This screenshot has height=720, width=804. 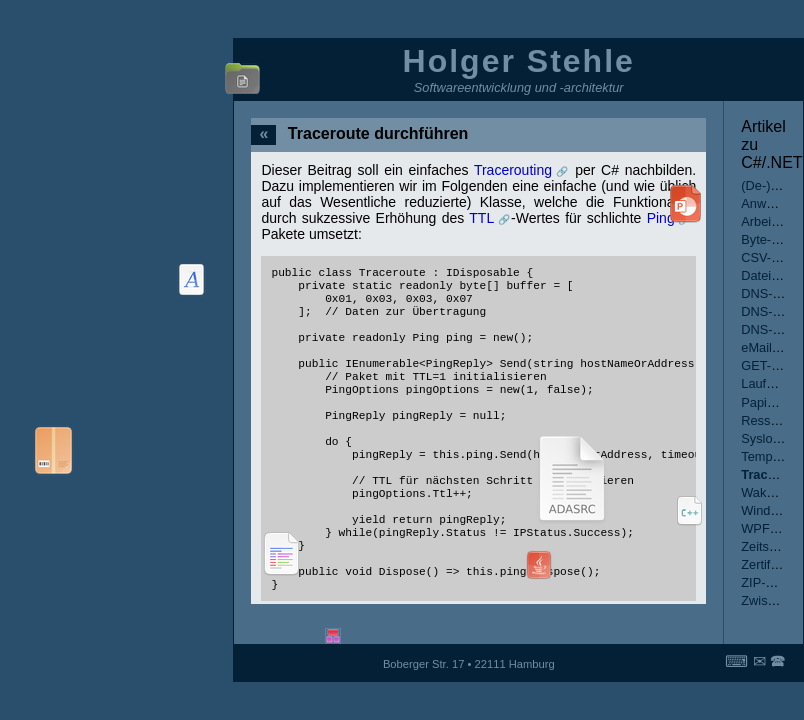 What do you see at coordinates (689, 510) in the screenshot?
I see `a C++ source code file` at bounding box center [689, 510].